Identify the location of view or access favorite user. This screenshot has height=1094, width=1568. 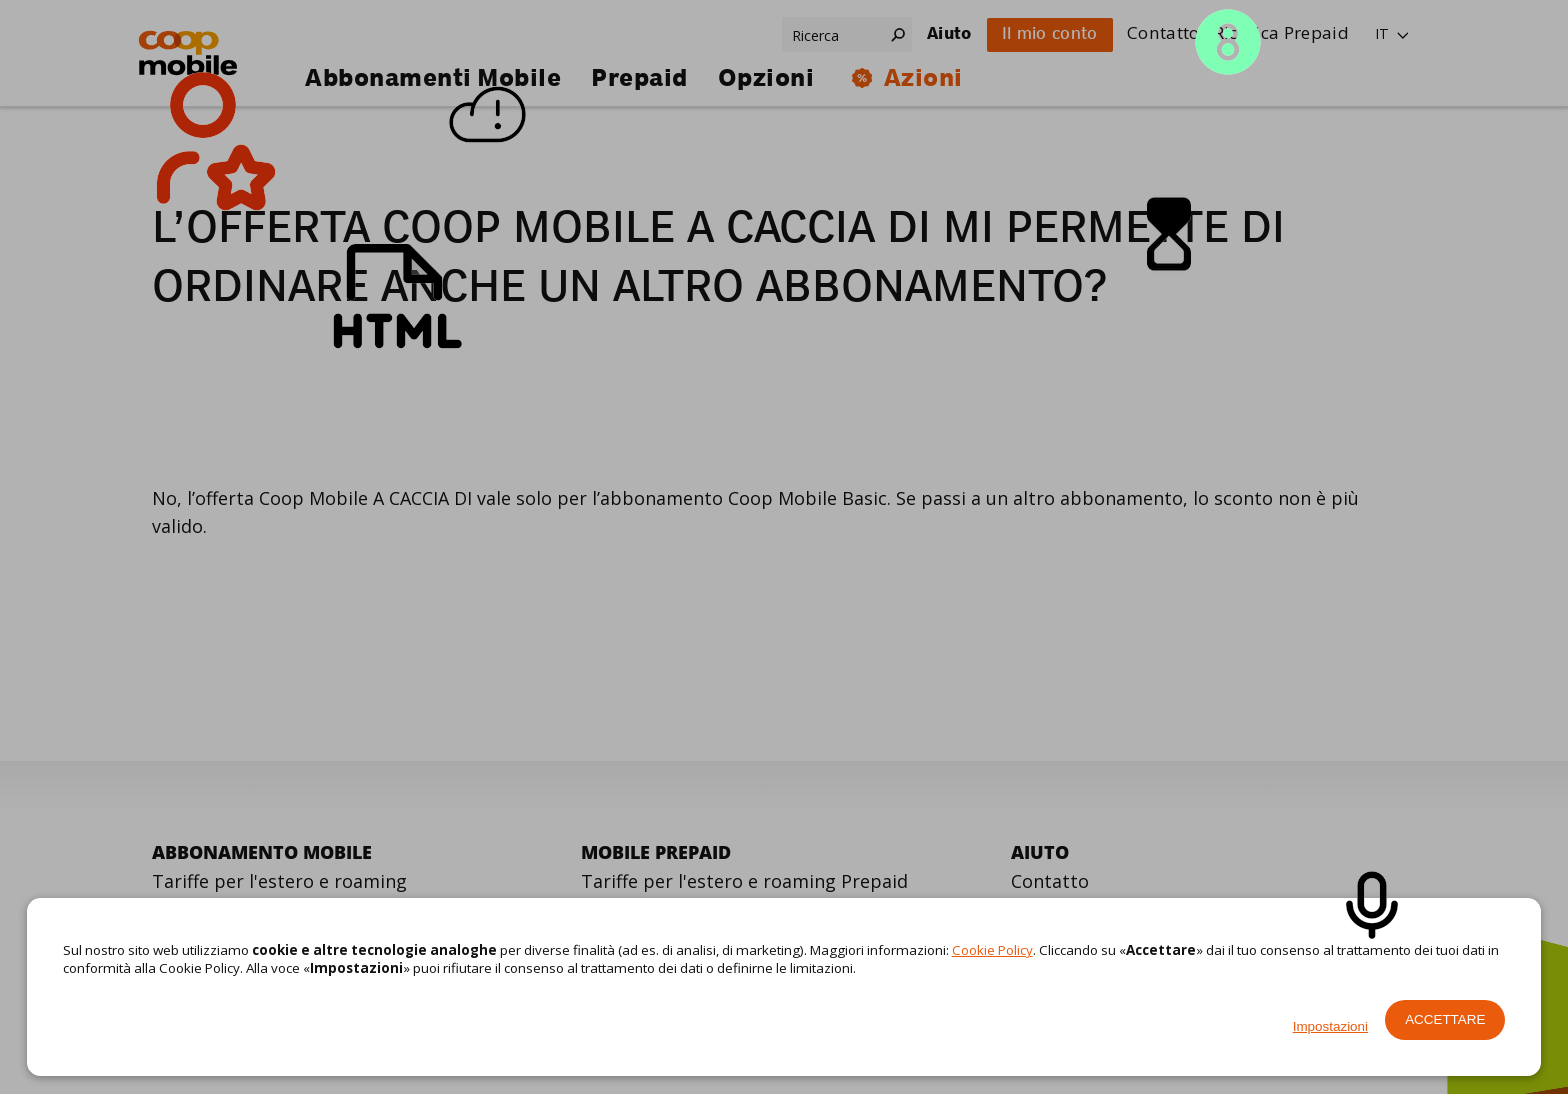
(203, 138).